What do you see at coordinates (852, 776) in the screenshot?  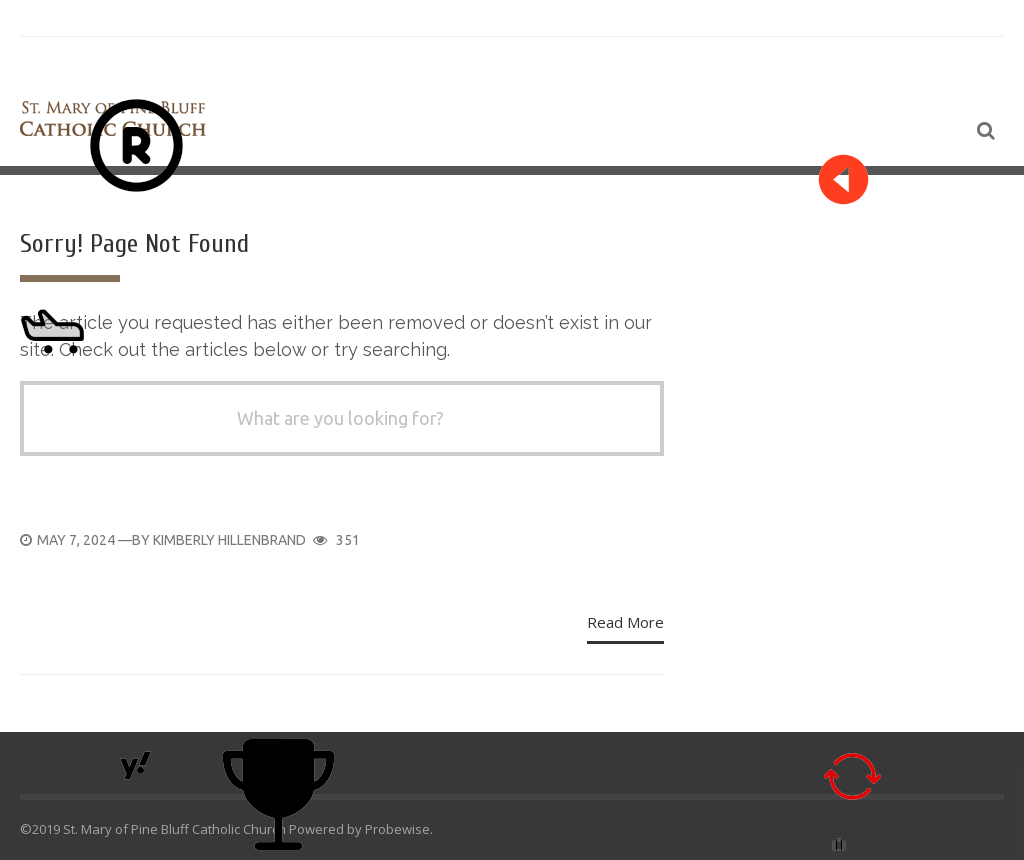 I see `sync data across devices` at bounding box center [852, 776].